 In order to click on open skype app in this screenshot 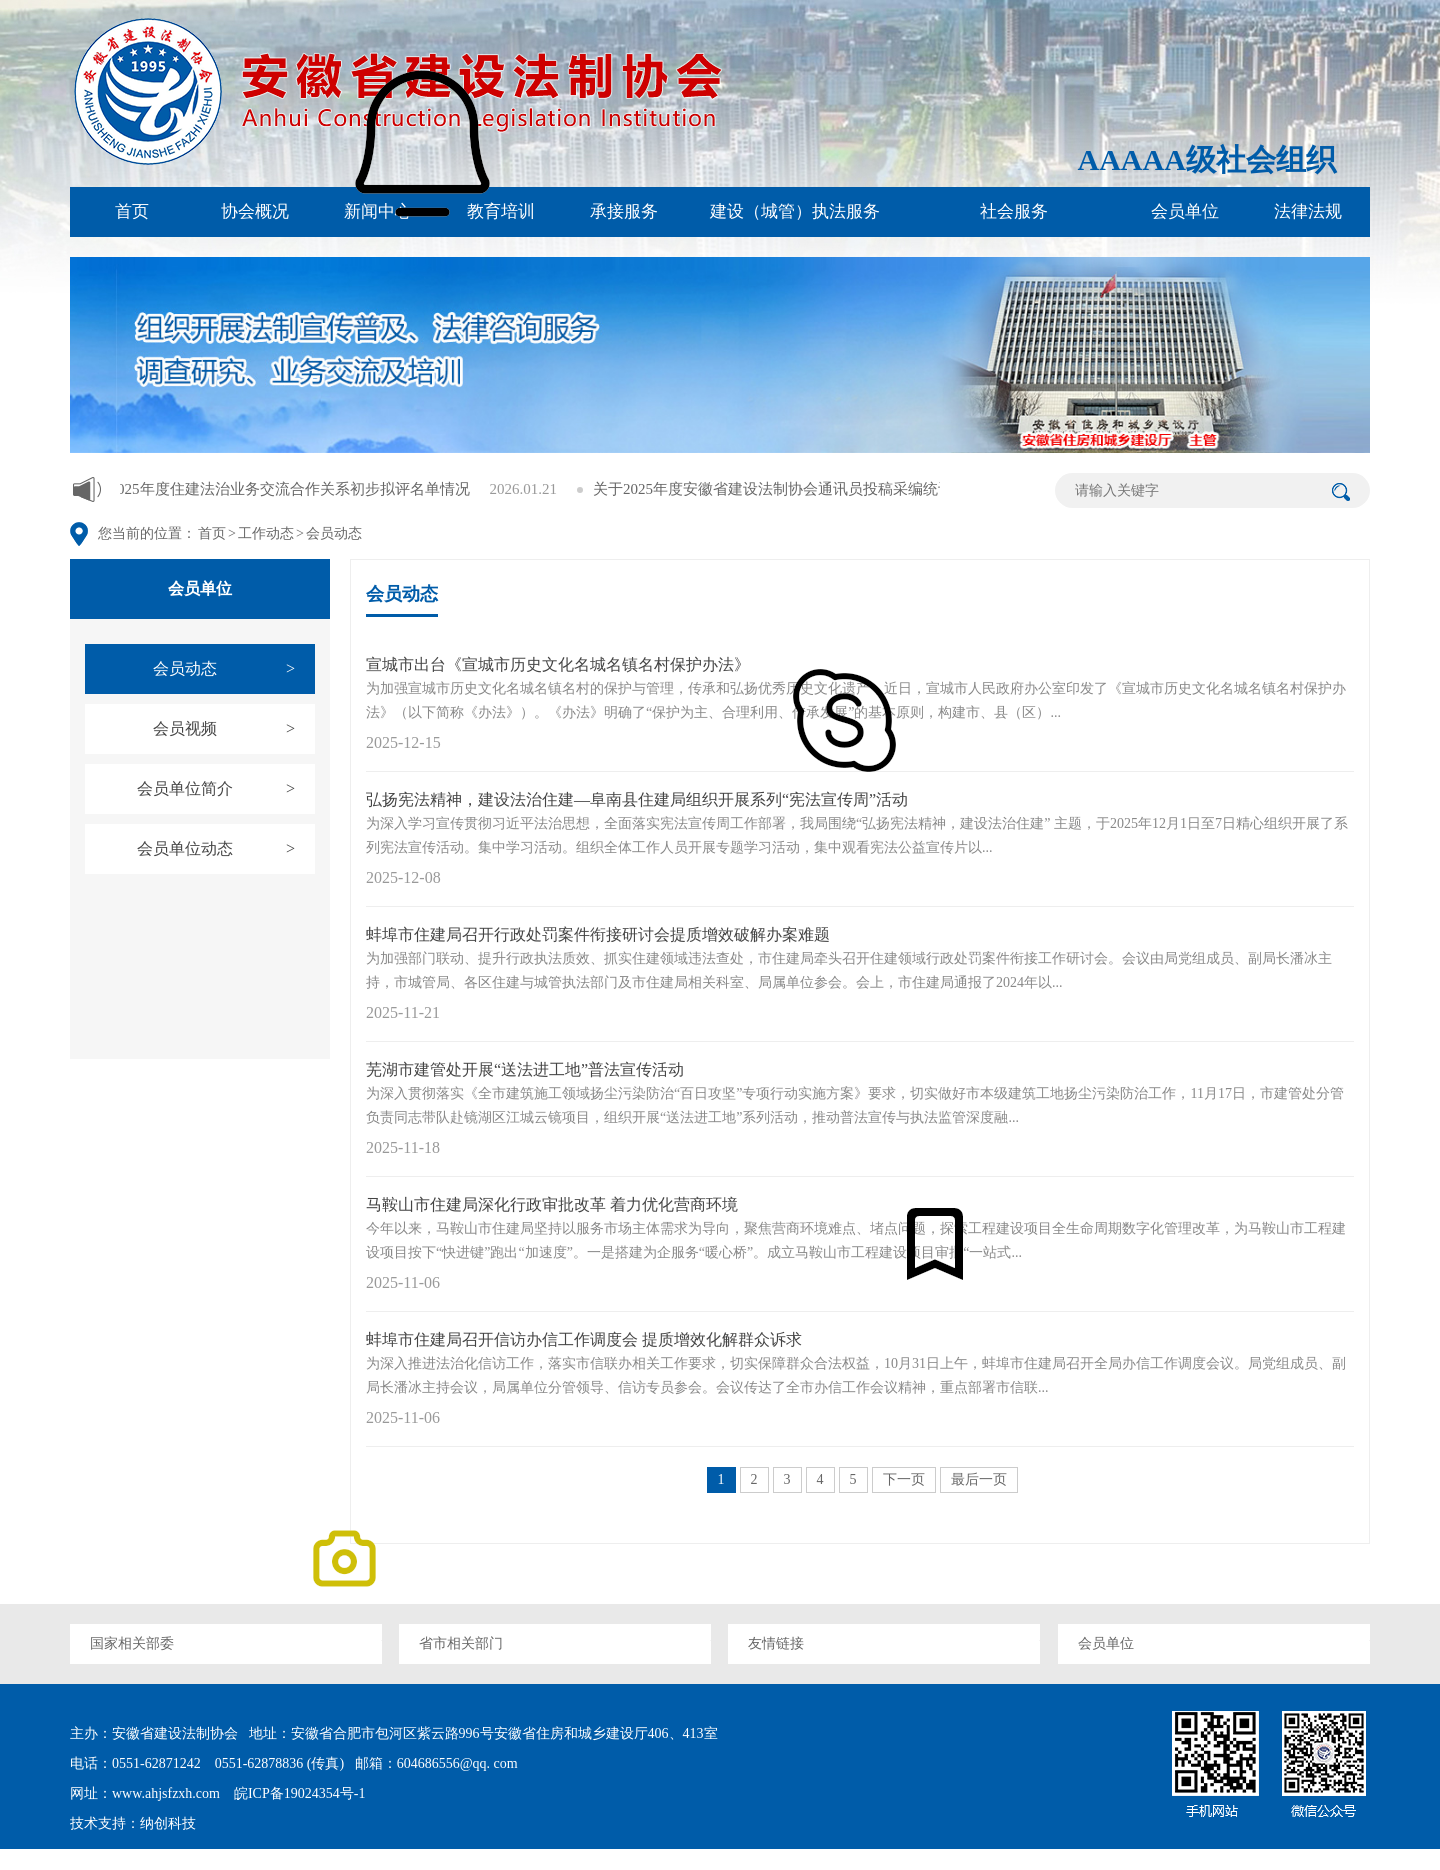, I will do `click(844, 720)`.